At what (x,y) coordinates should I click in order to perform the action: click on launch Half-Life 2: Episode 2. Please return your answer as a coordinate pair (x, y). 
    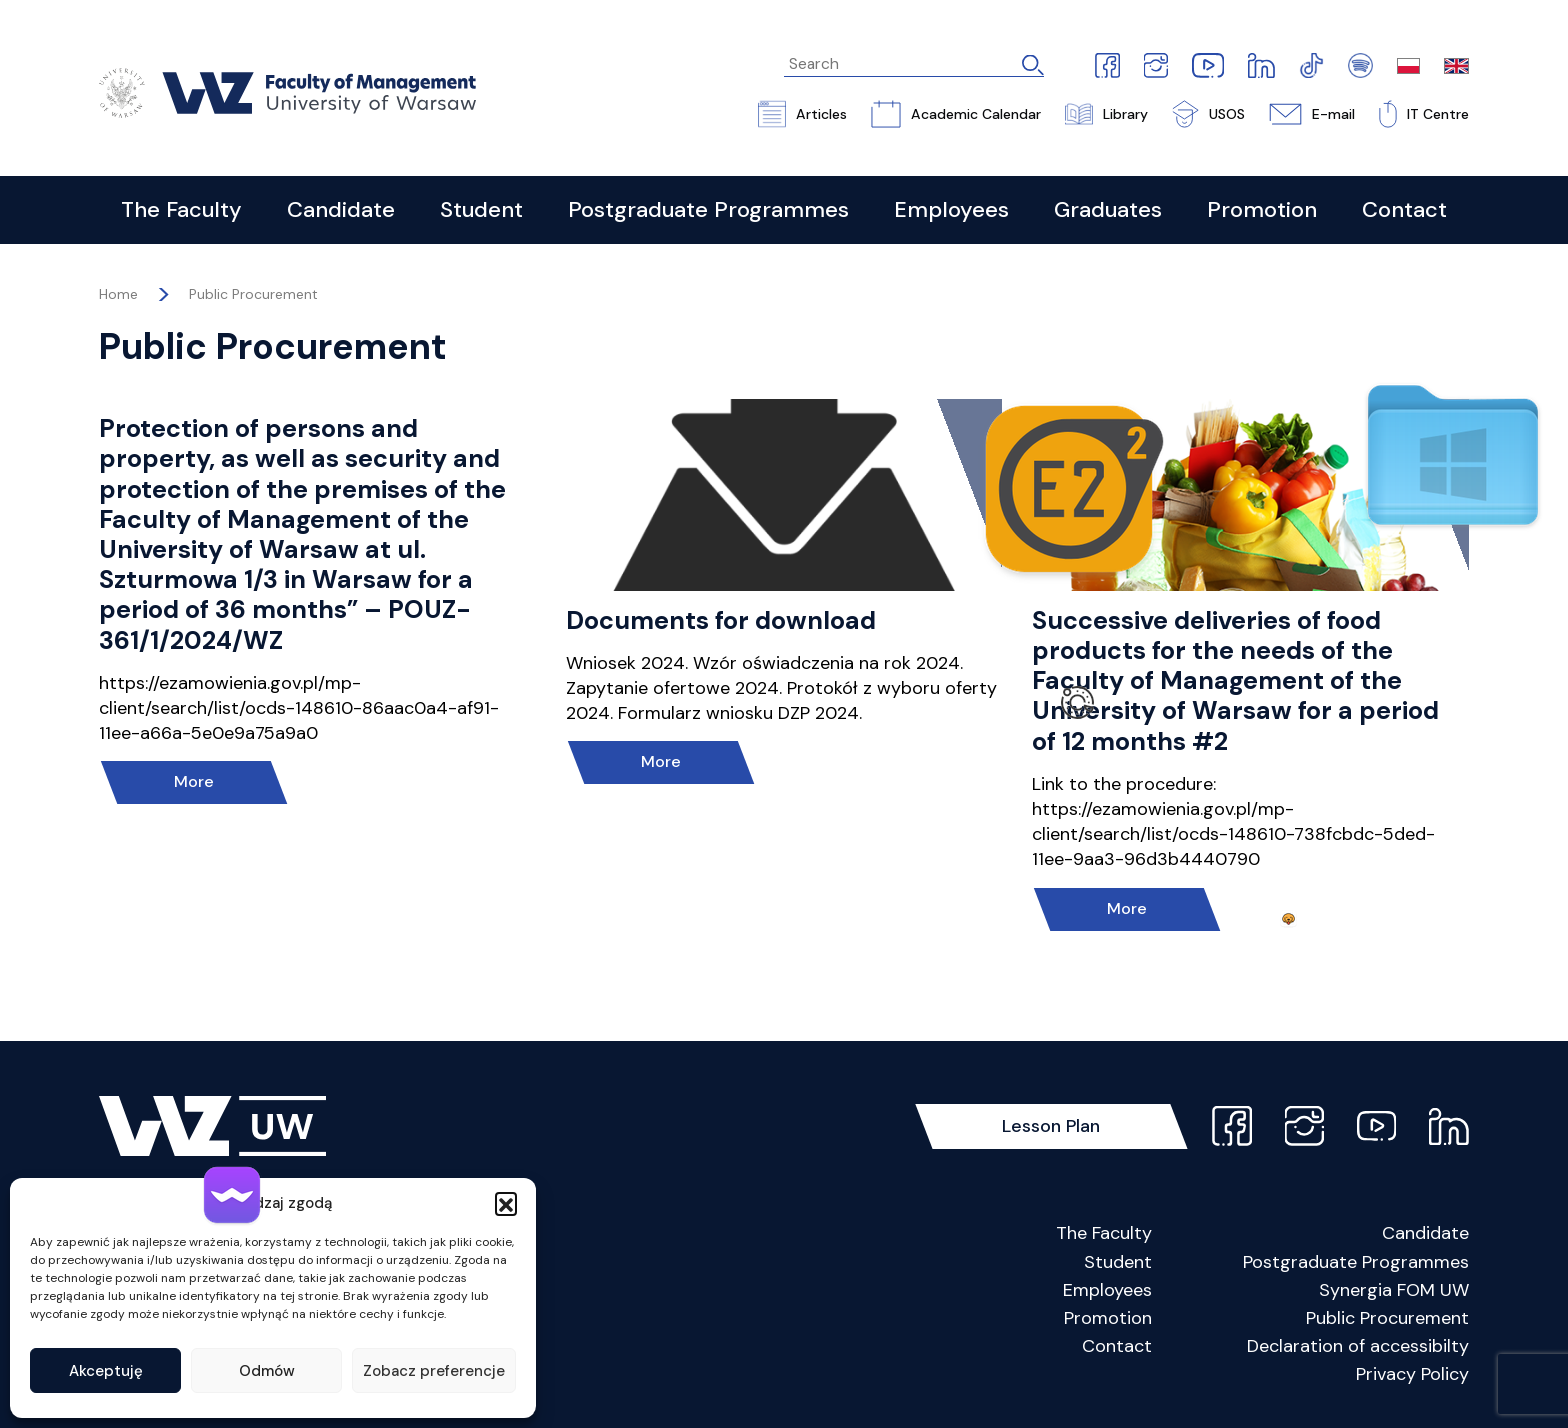
    Looking at the image, I should click on (1069, 489).